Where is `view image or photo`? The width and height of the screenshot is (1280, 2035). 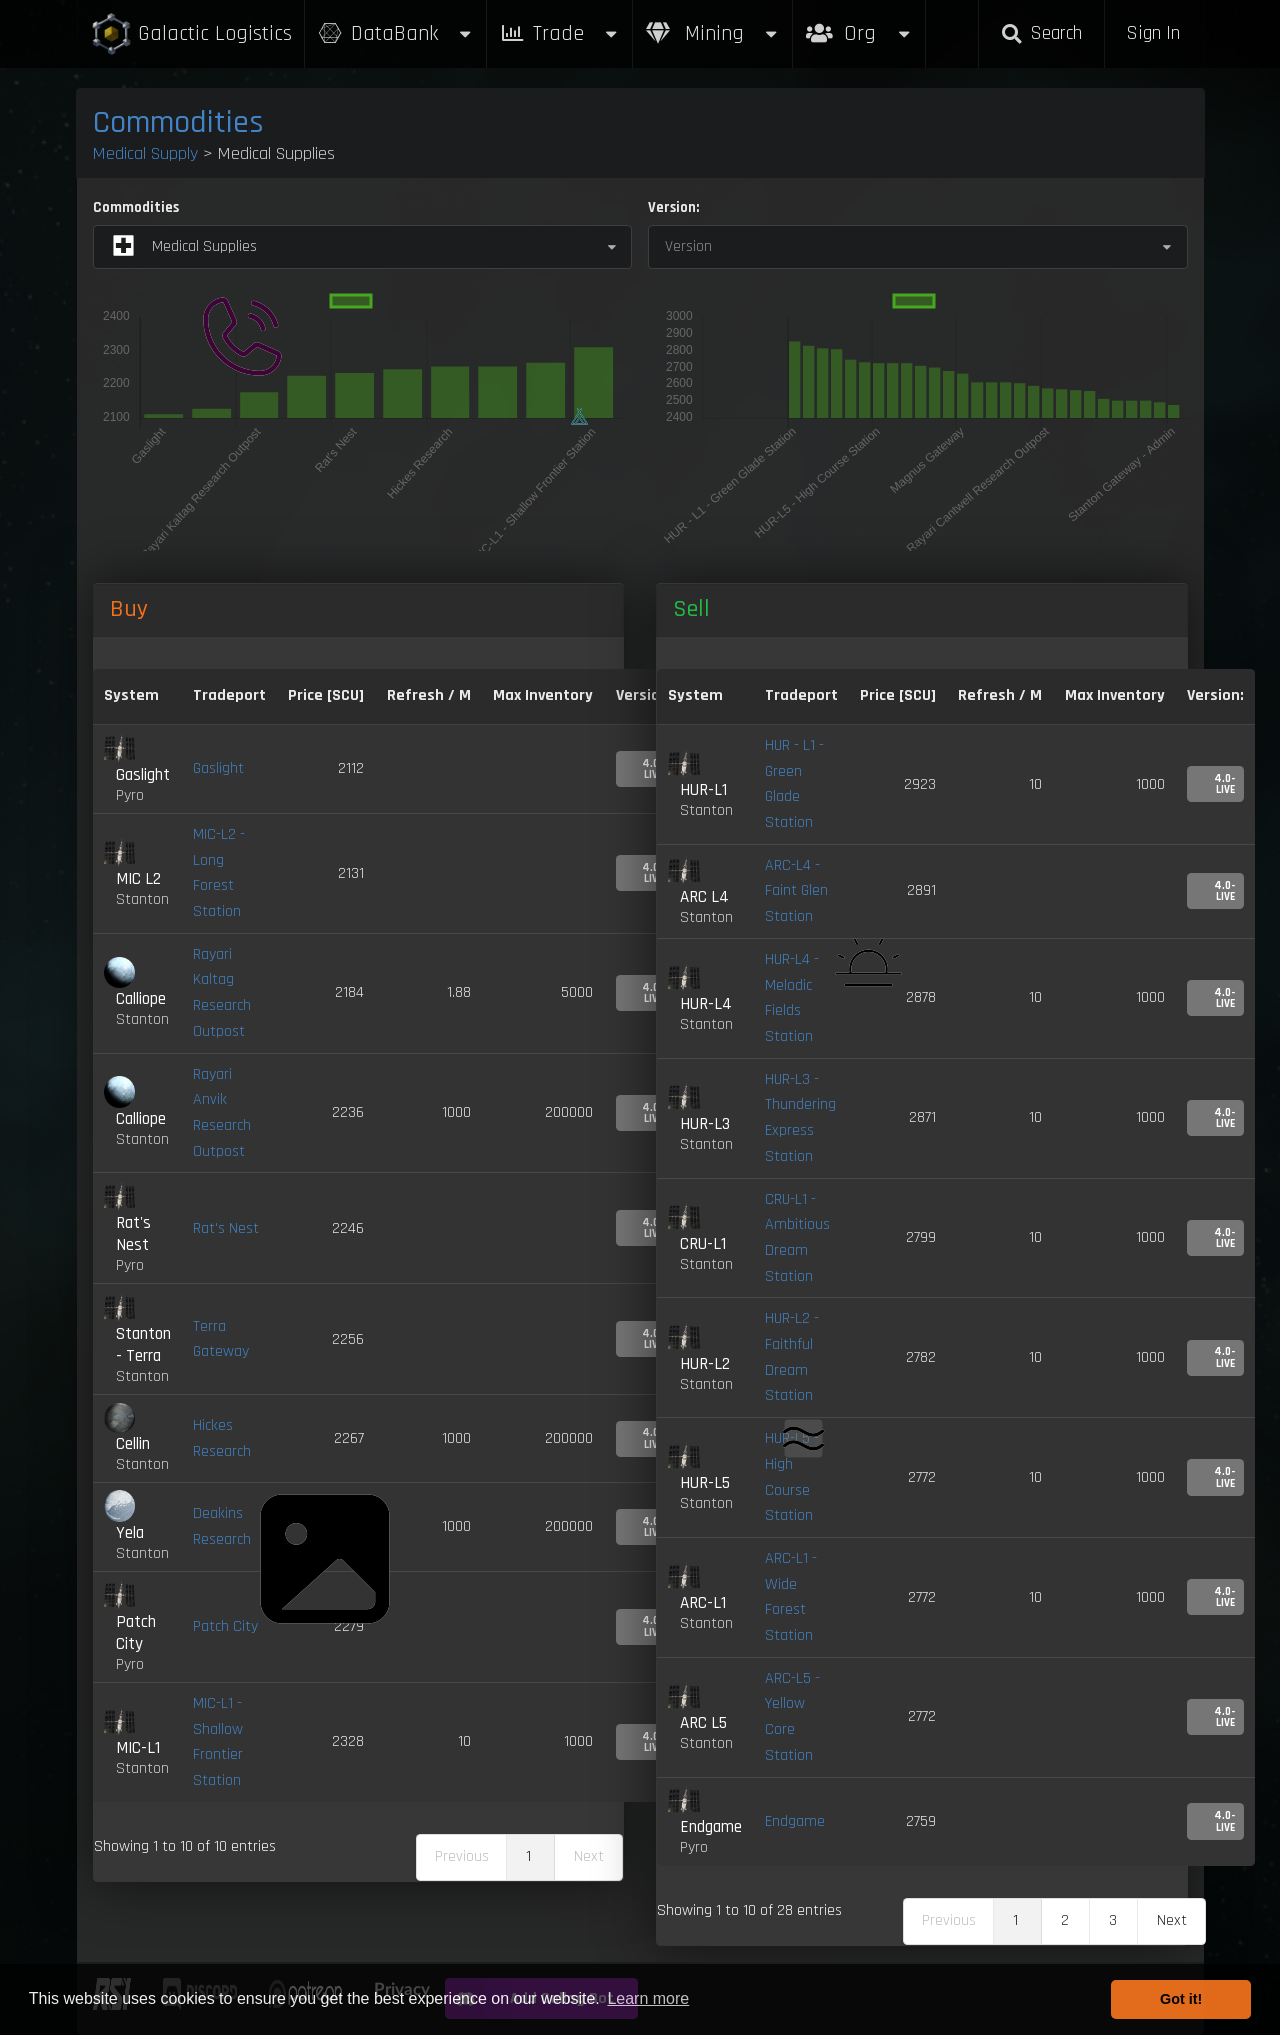 view image or photo is located at coordinates (325, 1559).